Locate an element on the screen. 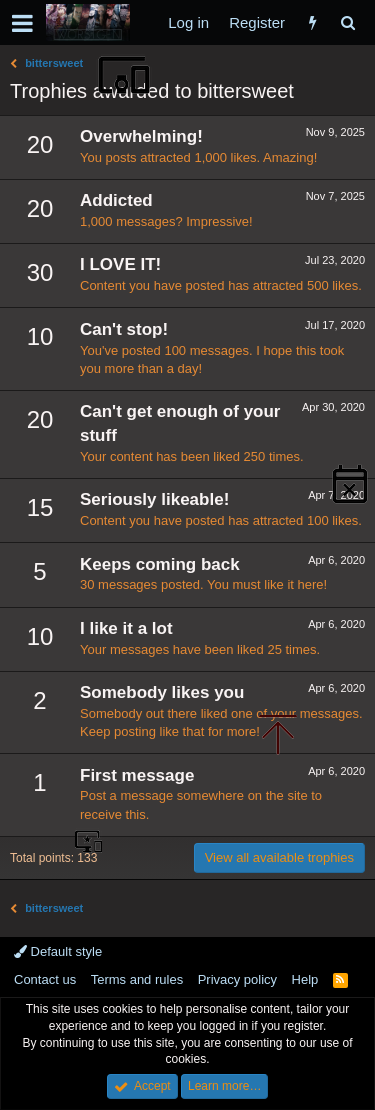  indicates a busy or unavailable event is located at coordinates (350, 486).